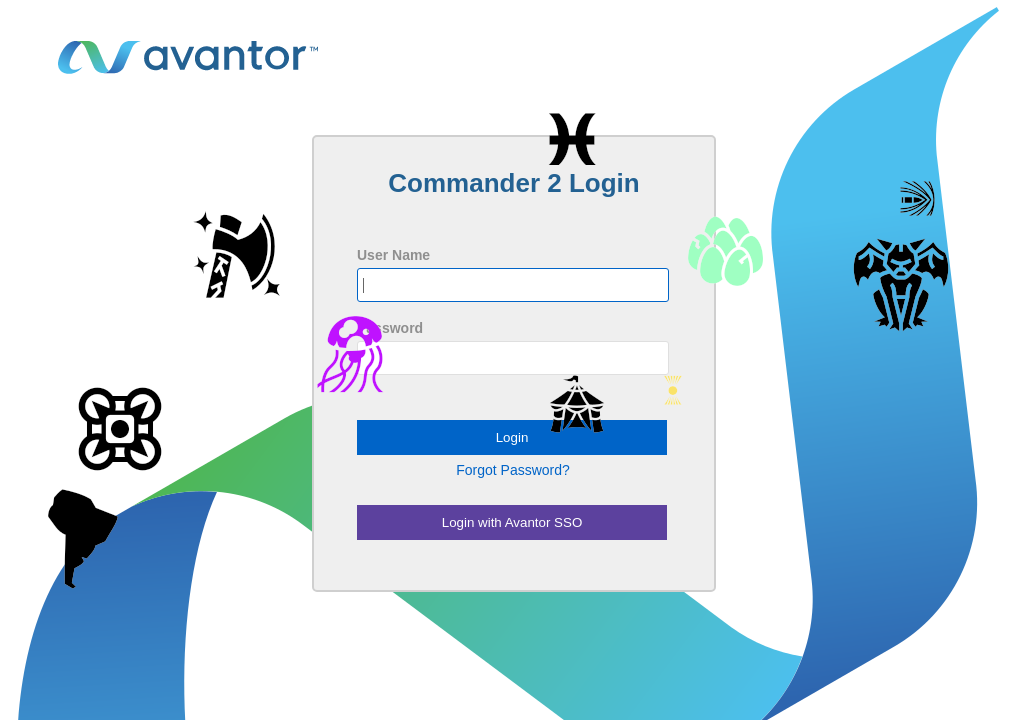 Image resolution: width=1024 pixels, height=720 pixels. I want to click on view South America region, so click(83, 539).